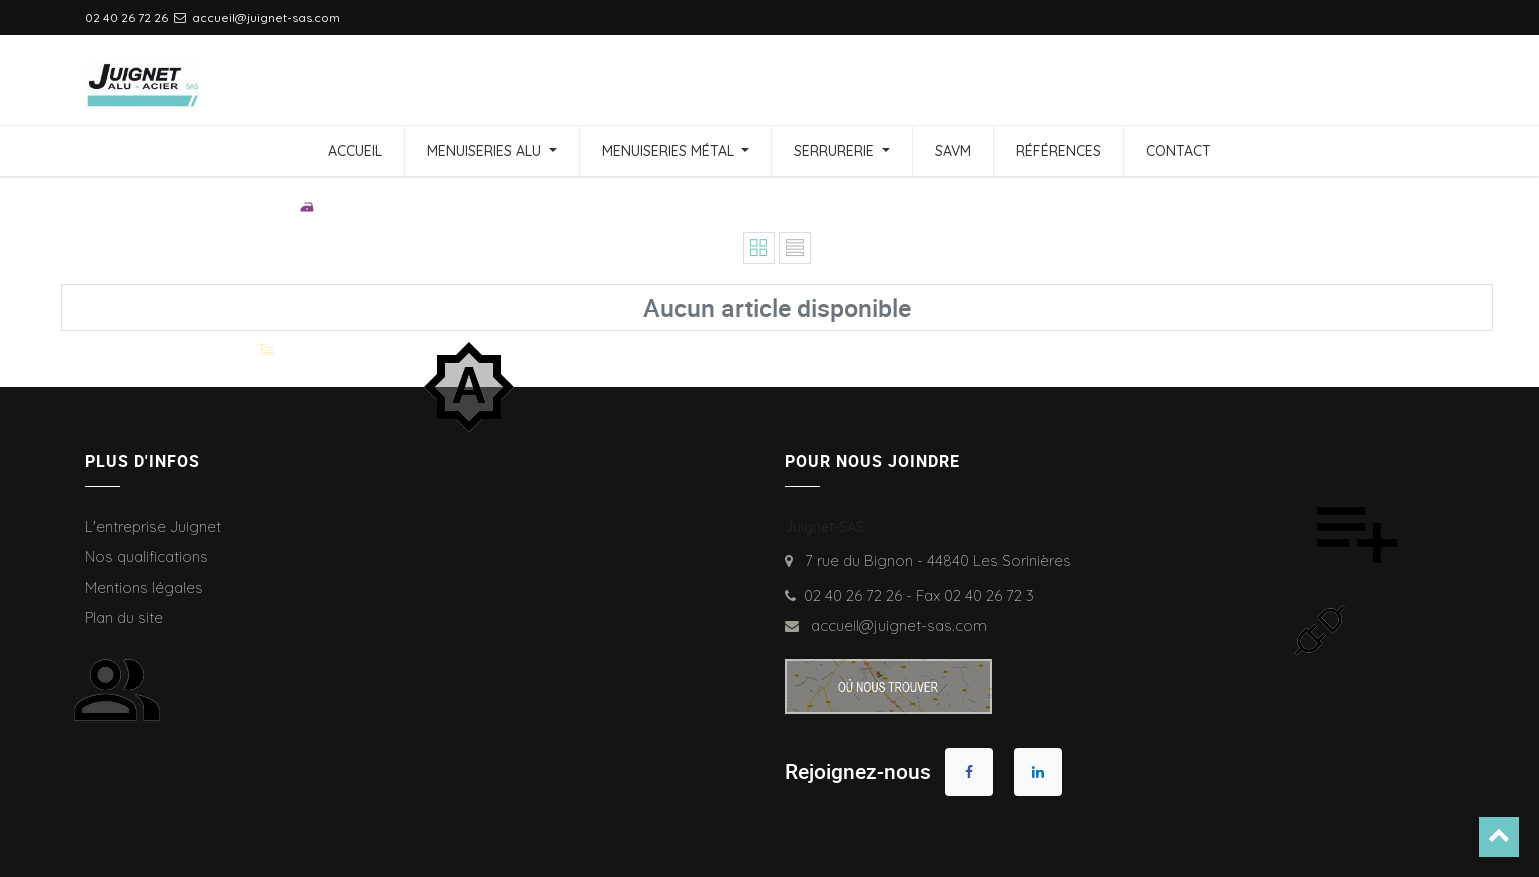  What do you see at coordinates (1320, 631) in the screenshot?
I see `disconnect from debug session` at bounding box center [1320, 631].